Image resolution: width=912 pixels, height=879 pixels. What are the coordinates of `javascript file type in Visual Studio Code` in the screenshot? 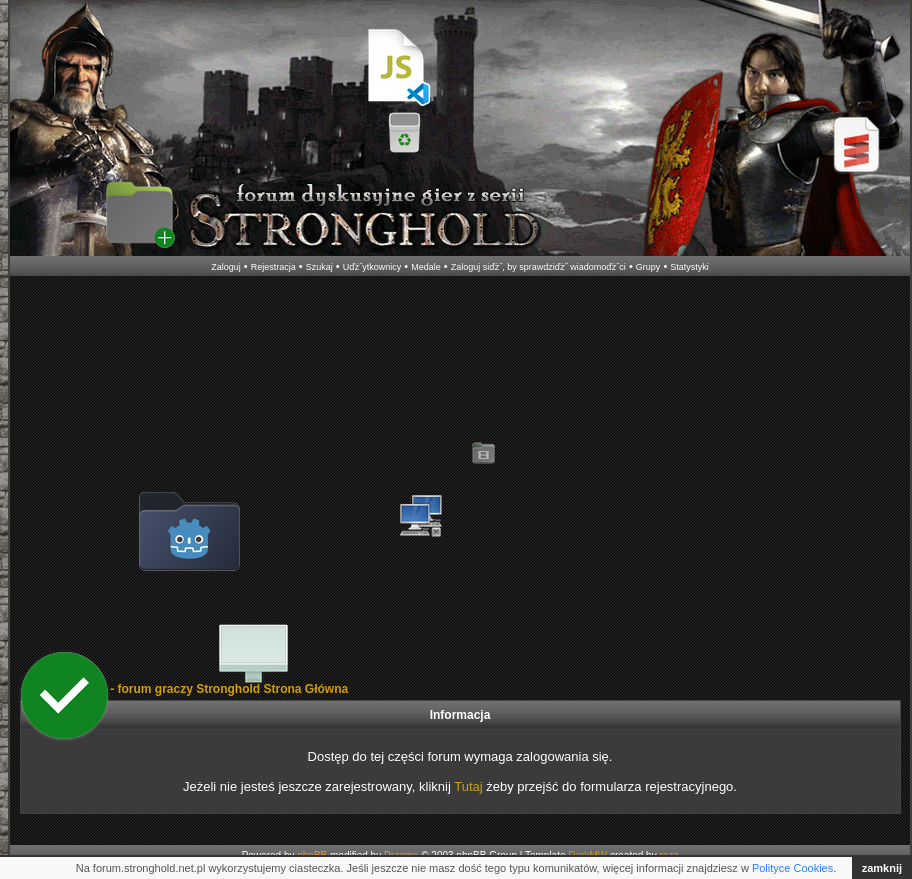 It's located at (396, 67).